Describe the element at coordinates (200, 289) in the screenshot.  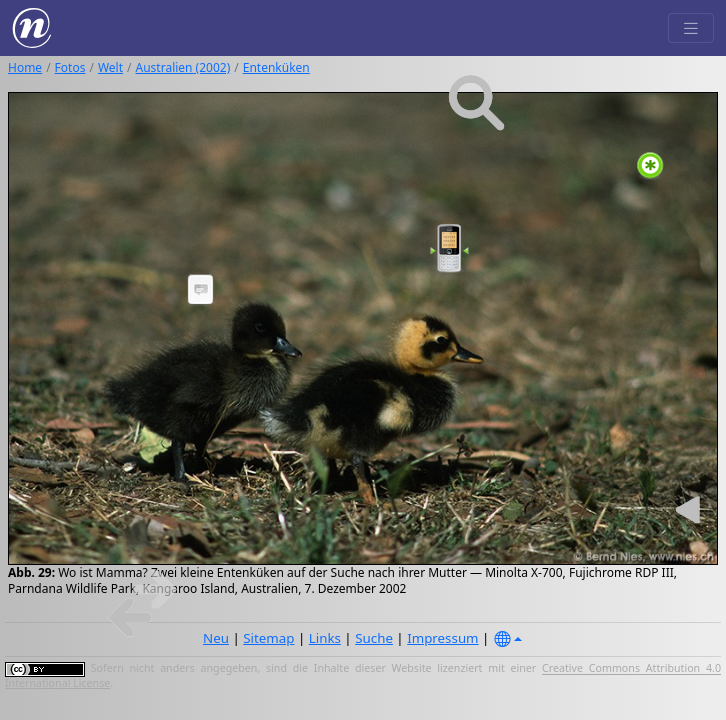
I see `a SAMI subtitle or caption file` at that location.